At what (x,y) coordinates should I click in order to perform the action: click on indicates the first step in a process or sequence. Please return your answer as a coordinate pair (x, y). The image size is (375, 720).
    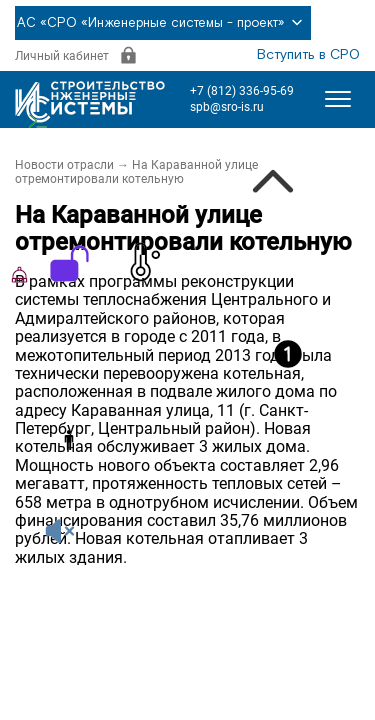
    Looking at the image, I should click on (288, 354).